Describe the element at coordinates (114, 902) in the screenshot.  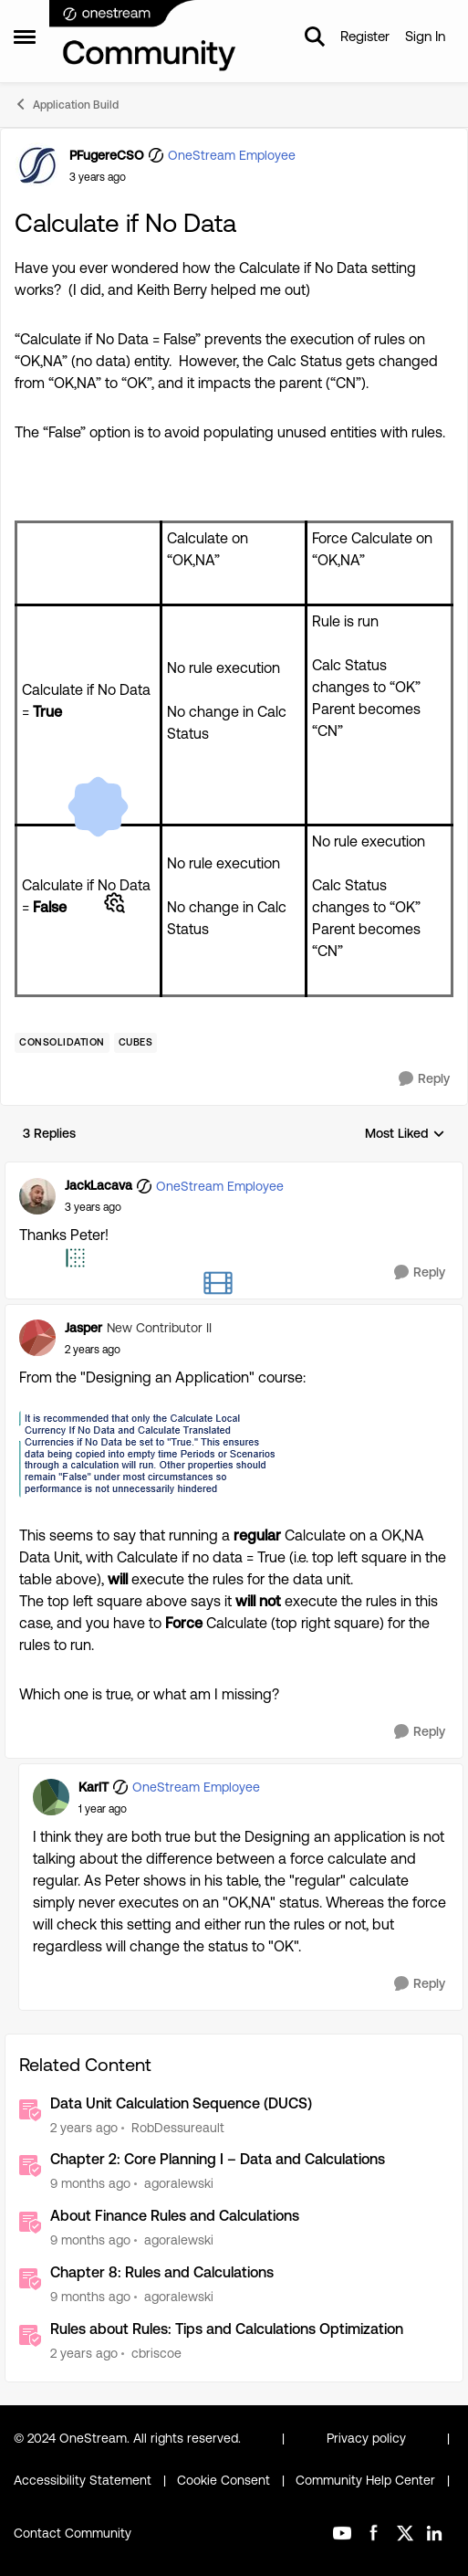
I see `search within settings or preferences` at that location.